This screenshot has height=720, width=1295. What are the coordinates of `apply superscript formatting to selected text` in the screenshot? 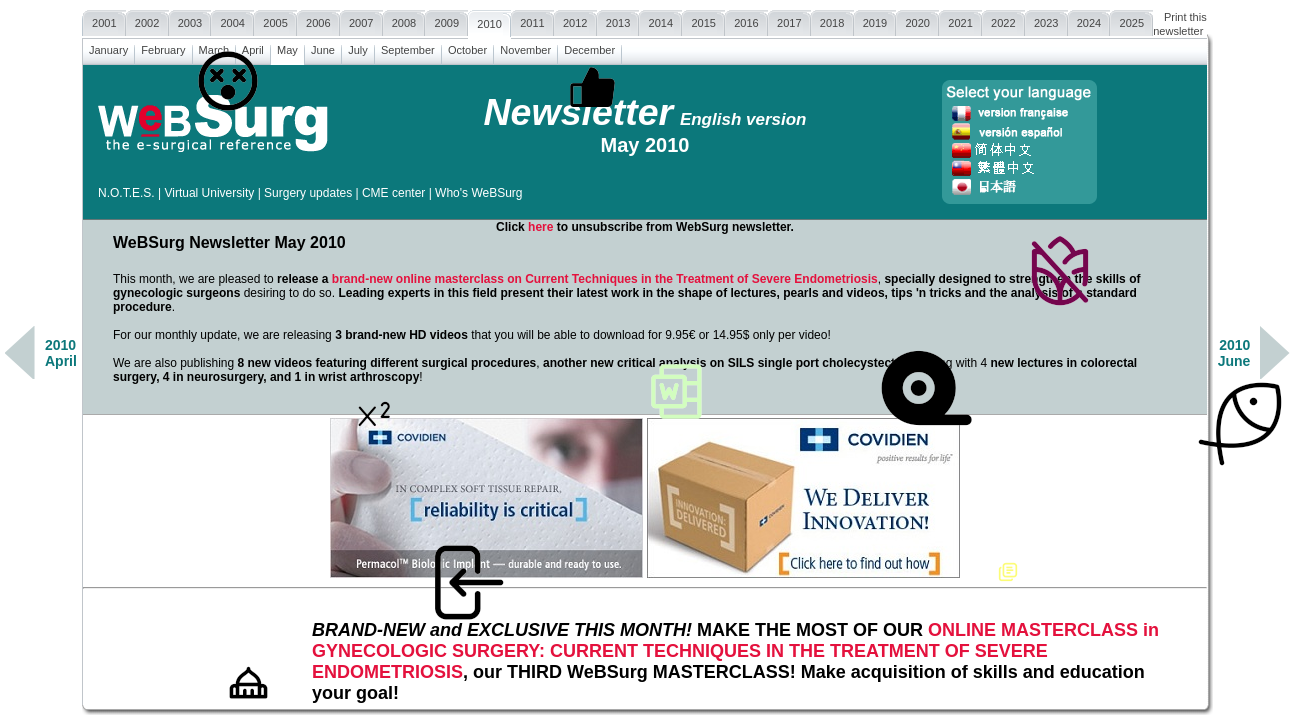 It's located at (372, 414).